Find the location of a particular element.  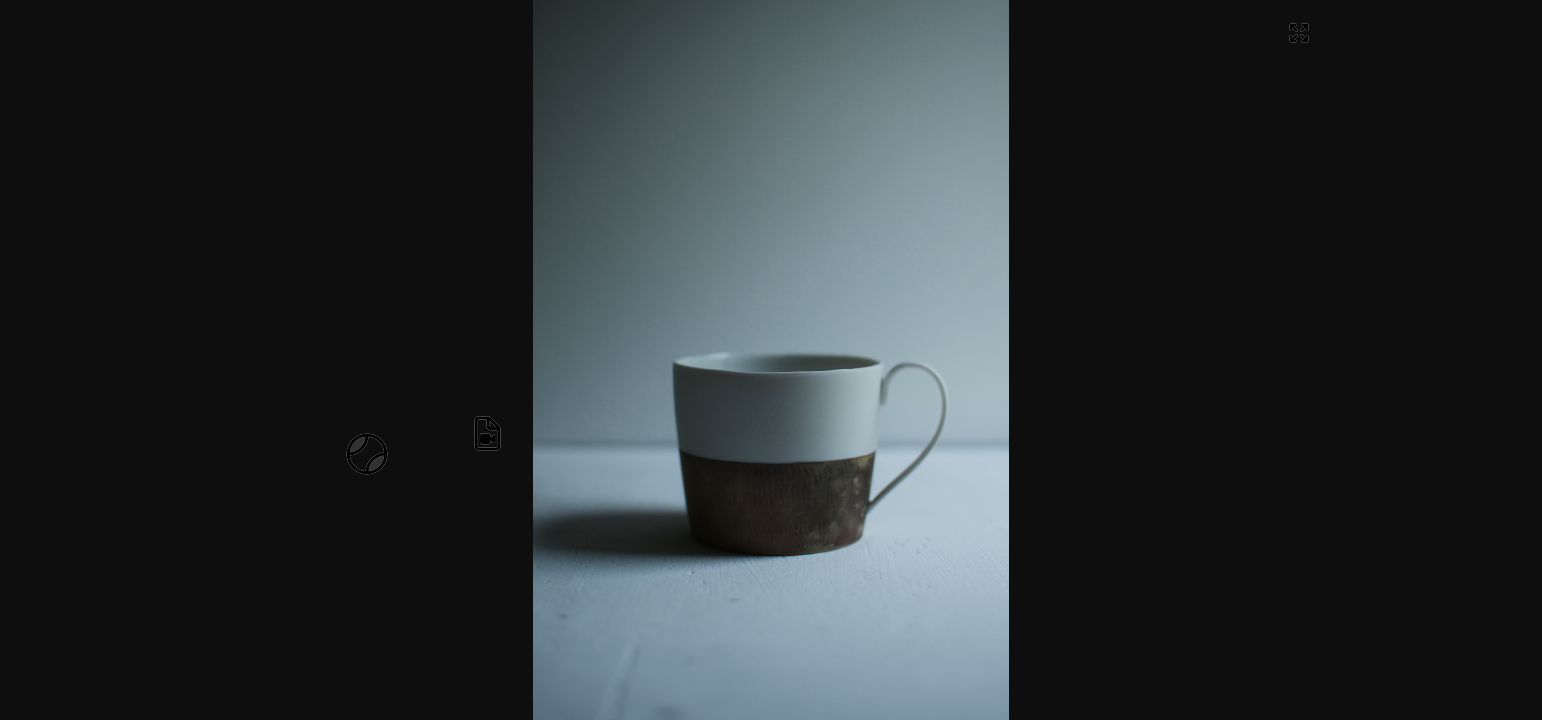

expand to fullscreen mode is located at coordinates (1299, 33).